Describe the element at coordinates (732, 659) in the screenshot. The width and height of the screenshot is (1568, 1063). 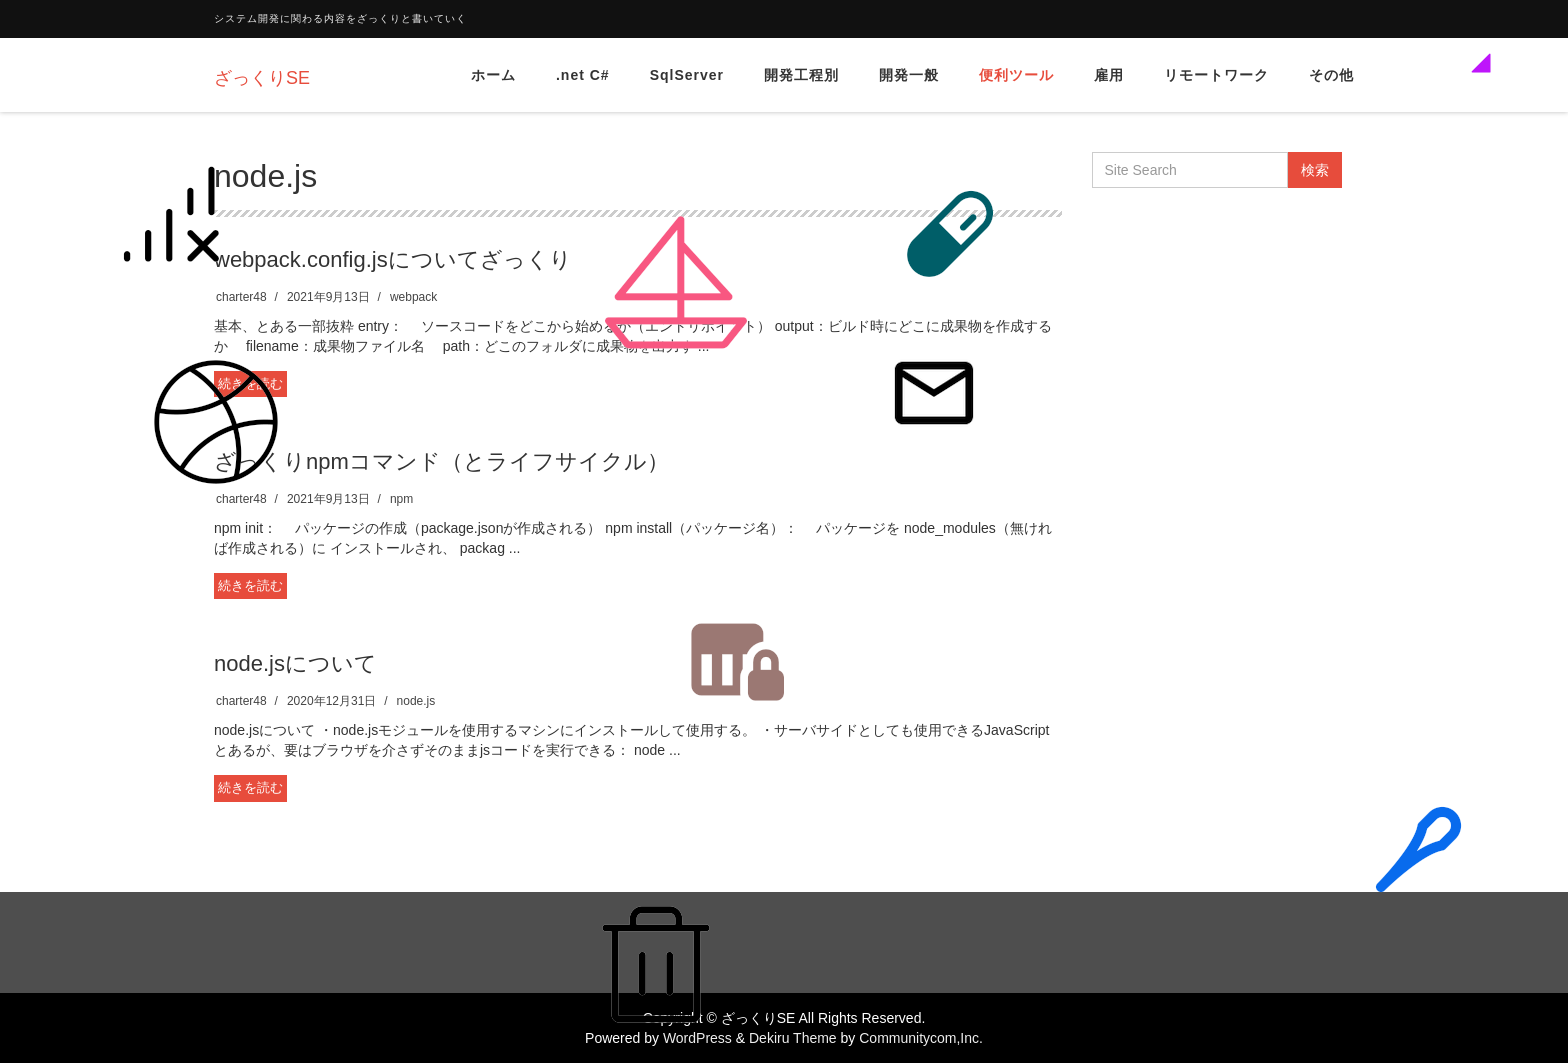
I see `lock a column in a spreadsheet or table` at that location.